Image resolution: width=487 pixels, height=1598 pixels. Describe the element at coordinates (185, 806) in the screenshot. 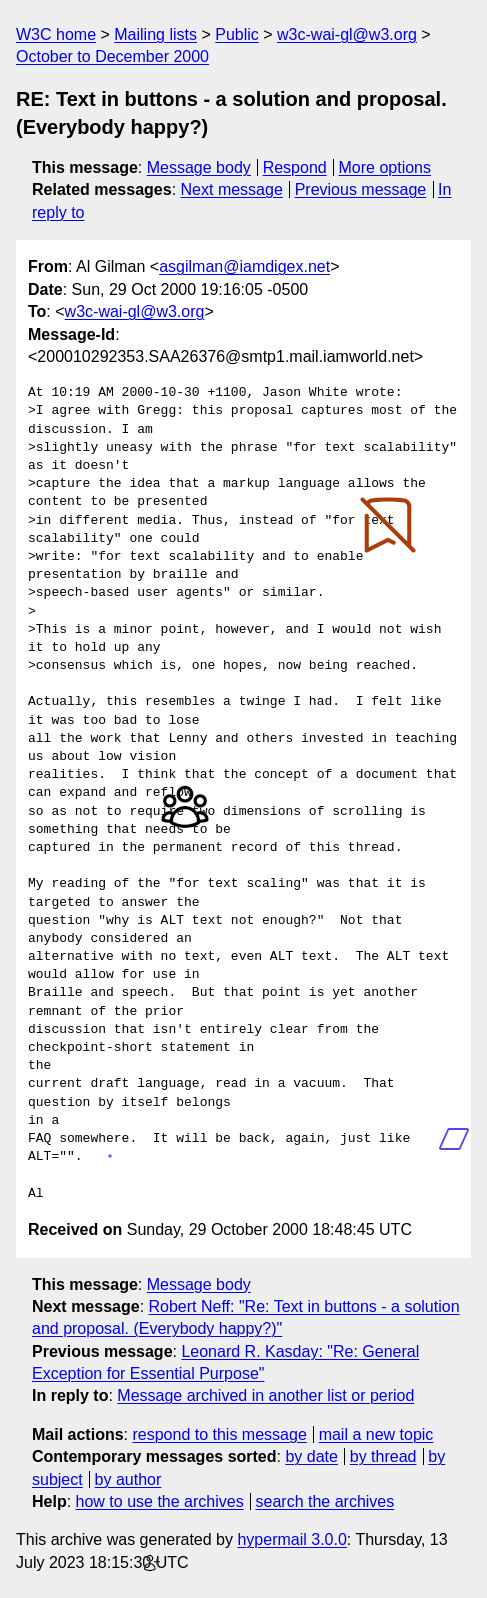

I see `view all team members` at that location.